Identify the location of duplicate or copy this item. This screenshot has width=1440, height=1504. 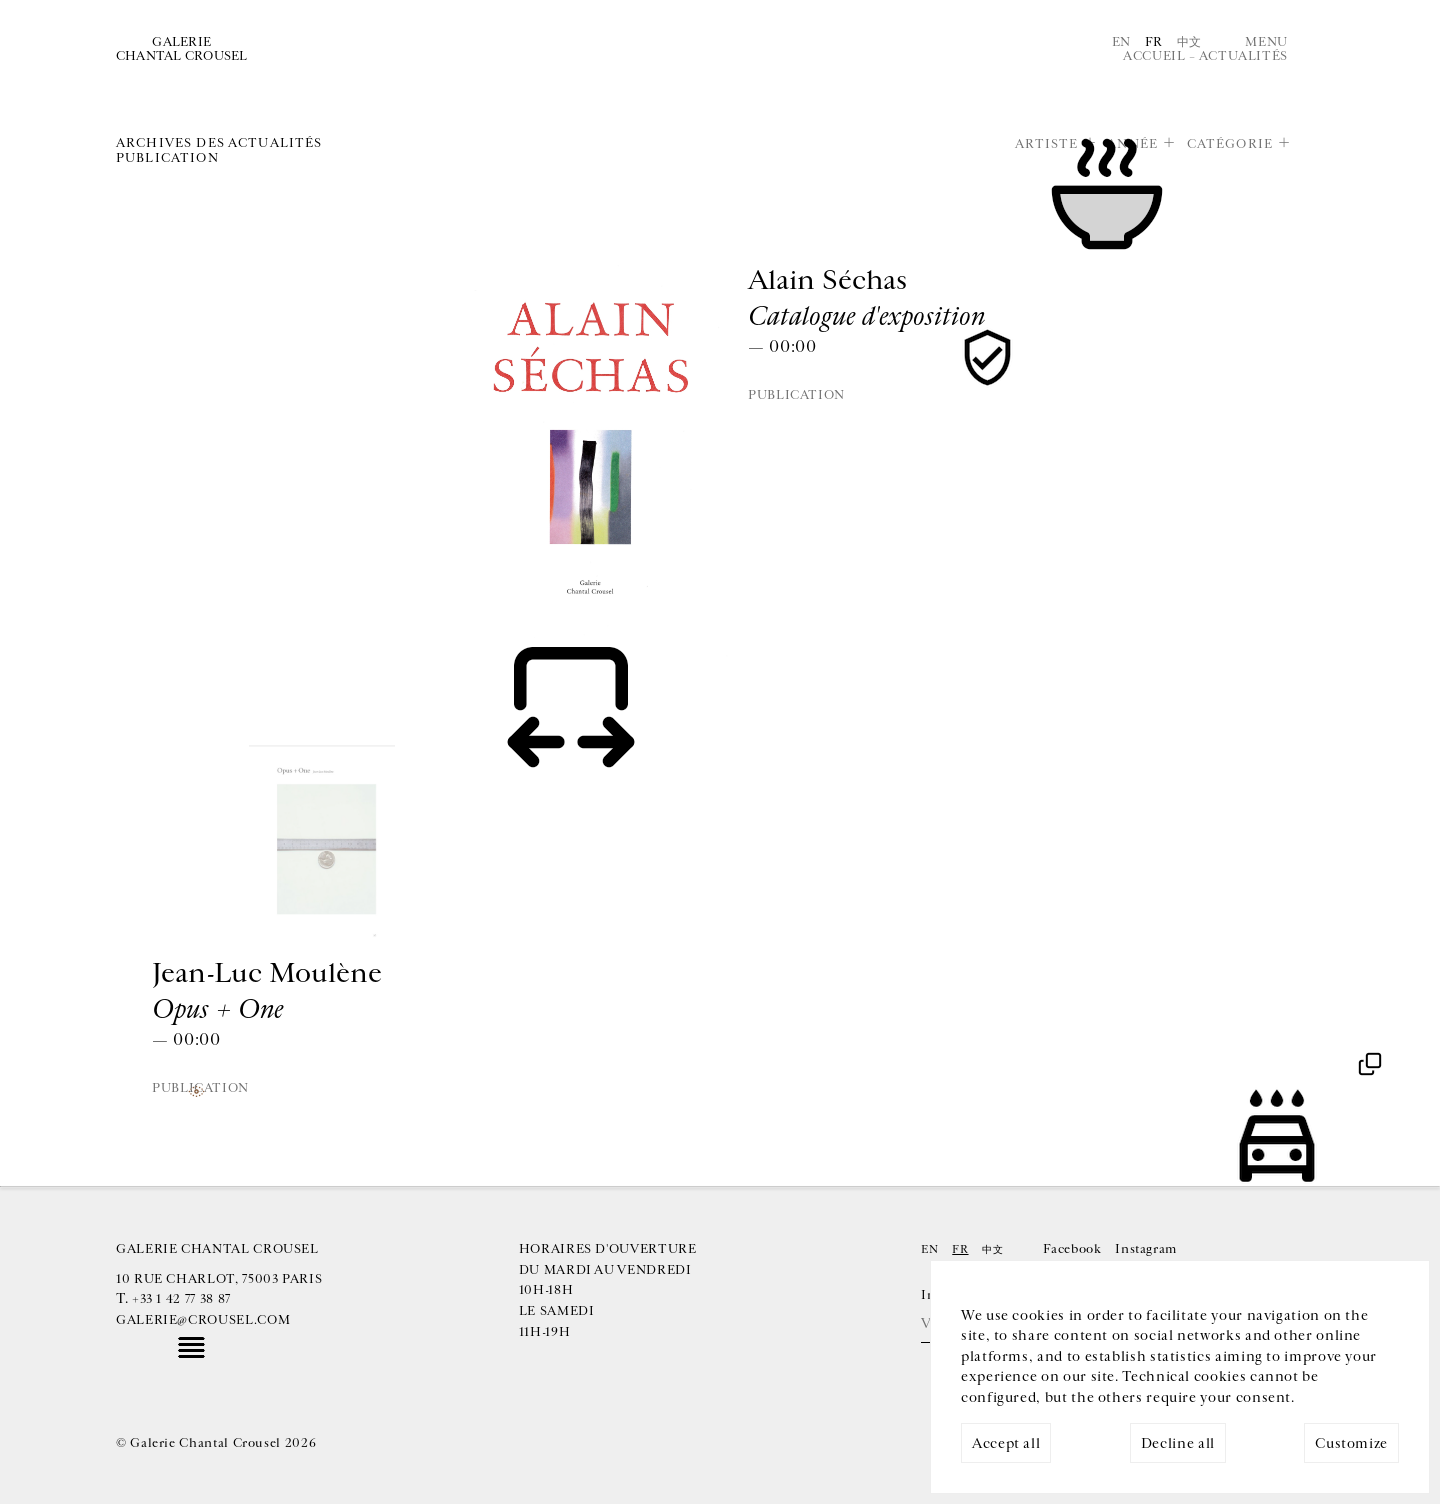
(1370, 1064).